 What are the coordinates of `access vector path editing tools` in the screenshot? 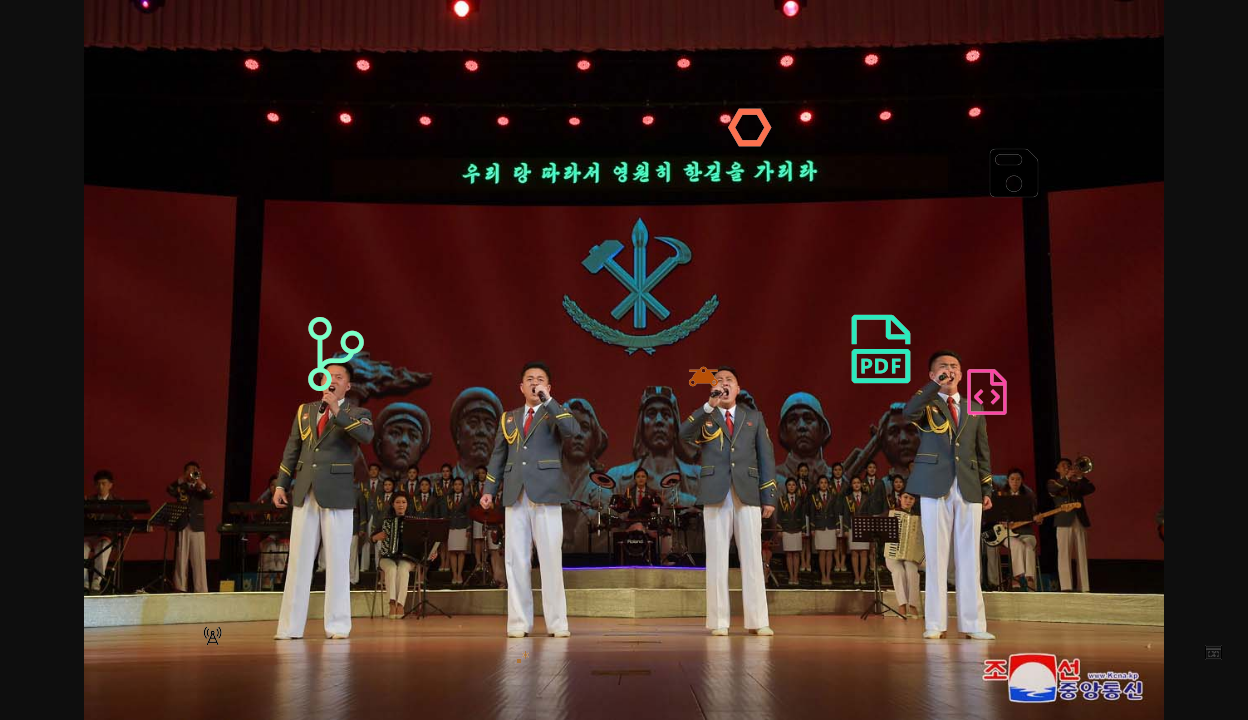 It's located at (703, 376).